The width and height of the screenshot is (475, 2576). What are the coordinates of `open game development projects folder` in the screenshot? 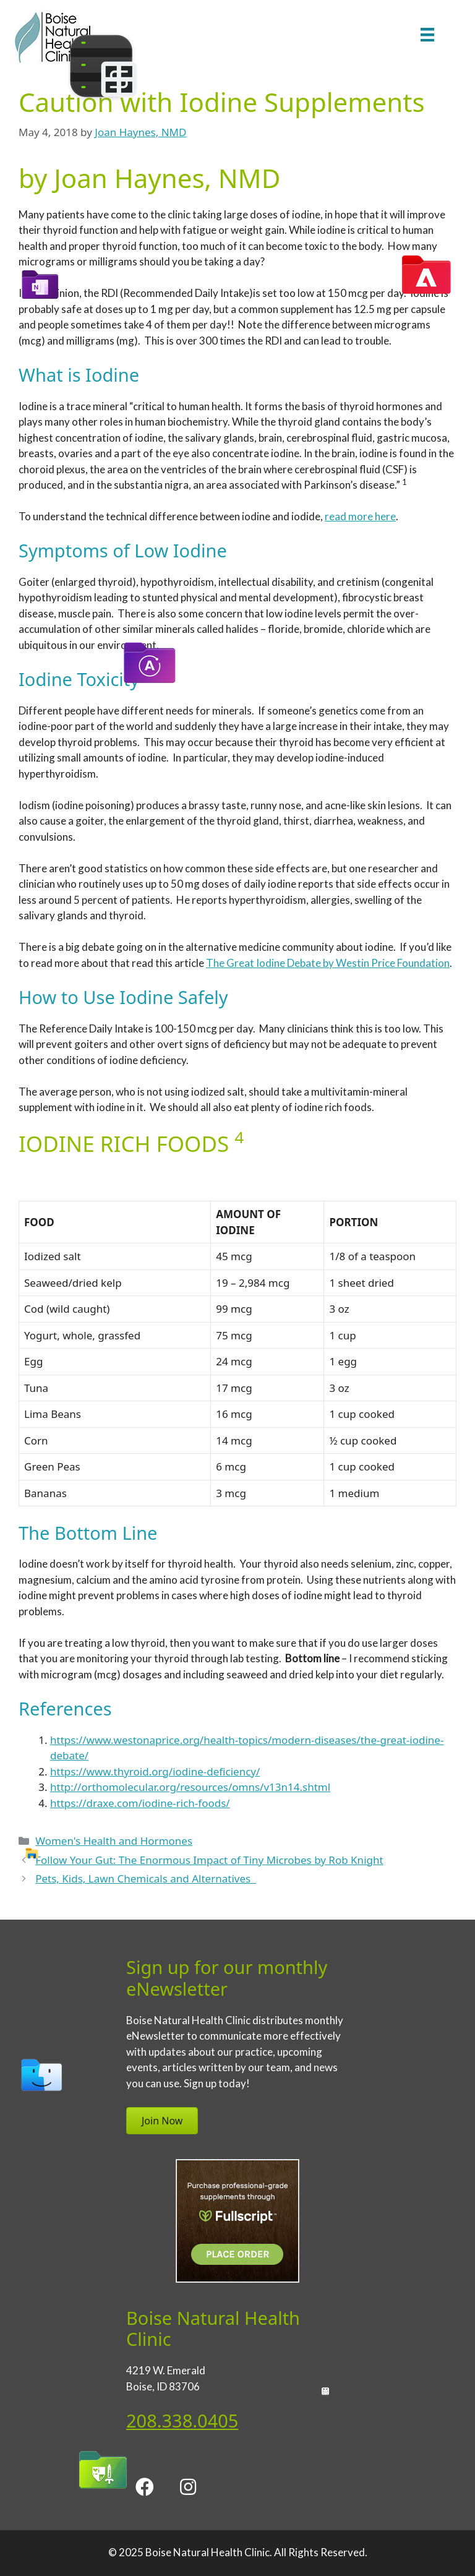 It's located at (103, 2471).